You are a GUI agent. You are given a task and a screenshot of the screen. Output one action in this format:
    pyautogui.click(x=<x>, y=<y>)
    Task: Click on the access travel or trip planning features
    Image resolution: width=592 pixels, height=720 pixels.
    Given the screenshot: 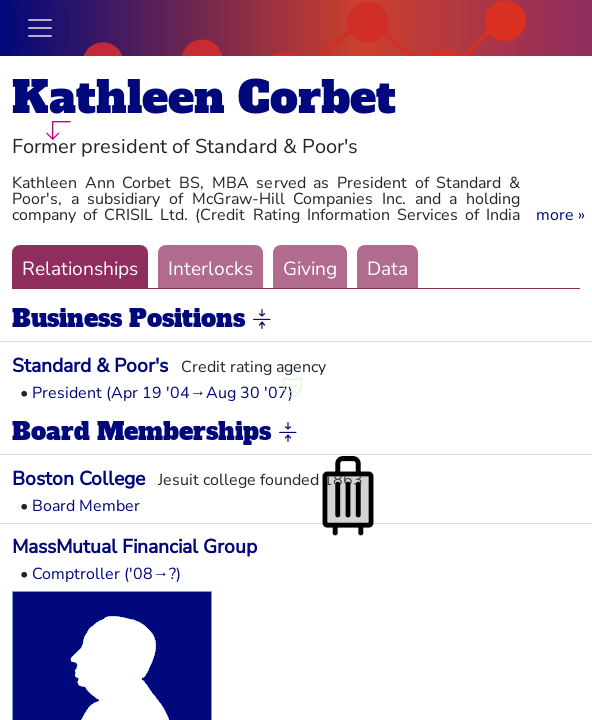 What is the action you would take?
    pyautogui.click(x=348, y=497)
    